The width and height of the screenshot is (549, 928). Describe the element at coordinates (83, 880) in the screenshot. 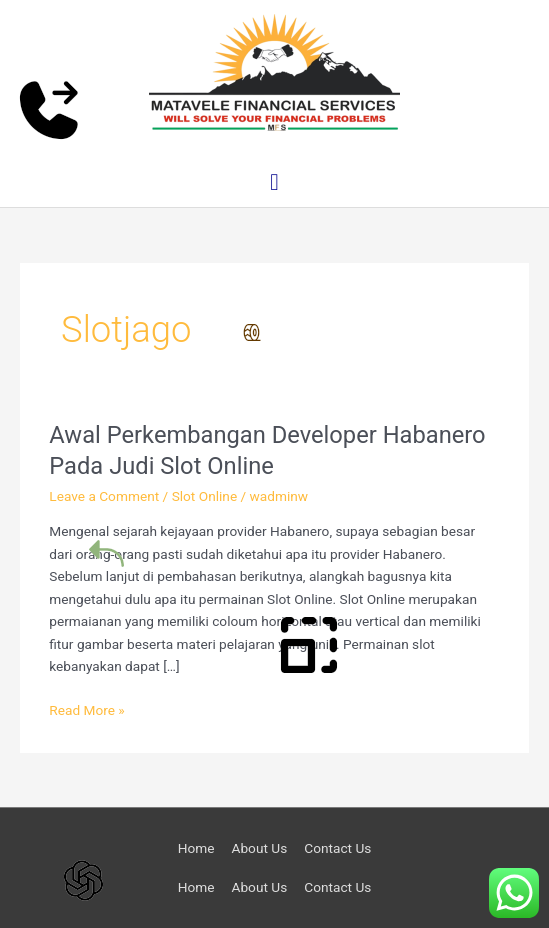

I see `open OpenAI or ChatGPT app` at that location.